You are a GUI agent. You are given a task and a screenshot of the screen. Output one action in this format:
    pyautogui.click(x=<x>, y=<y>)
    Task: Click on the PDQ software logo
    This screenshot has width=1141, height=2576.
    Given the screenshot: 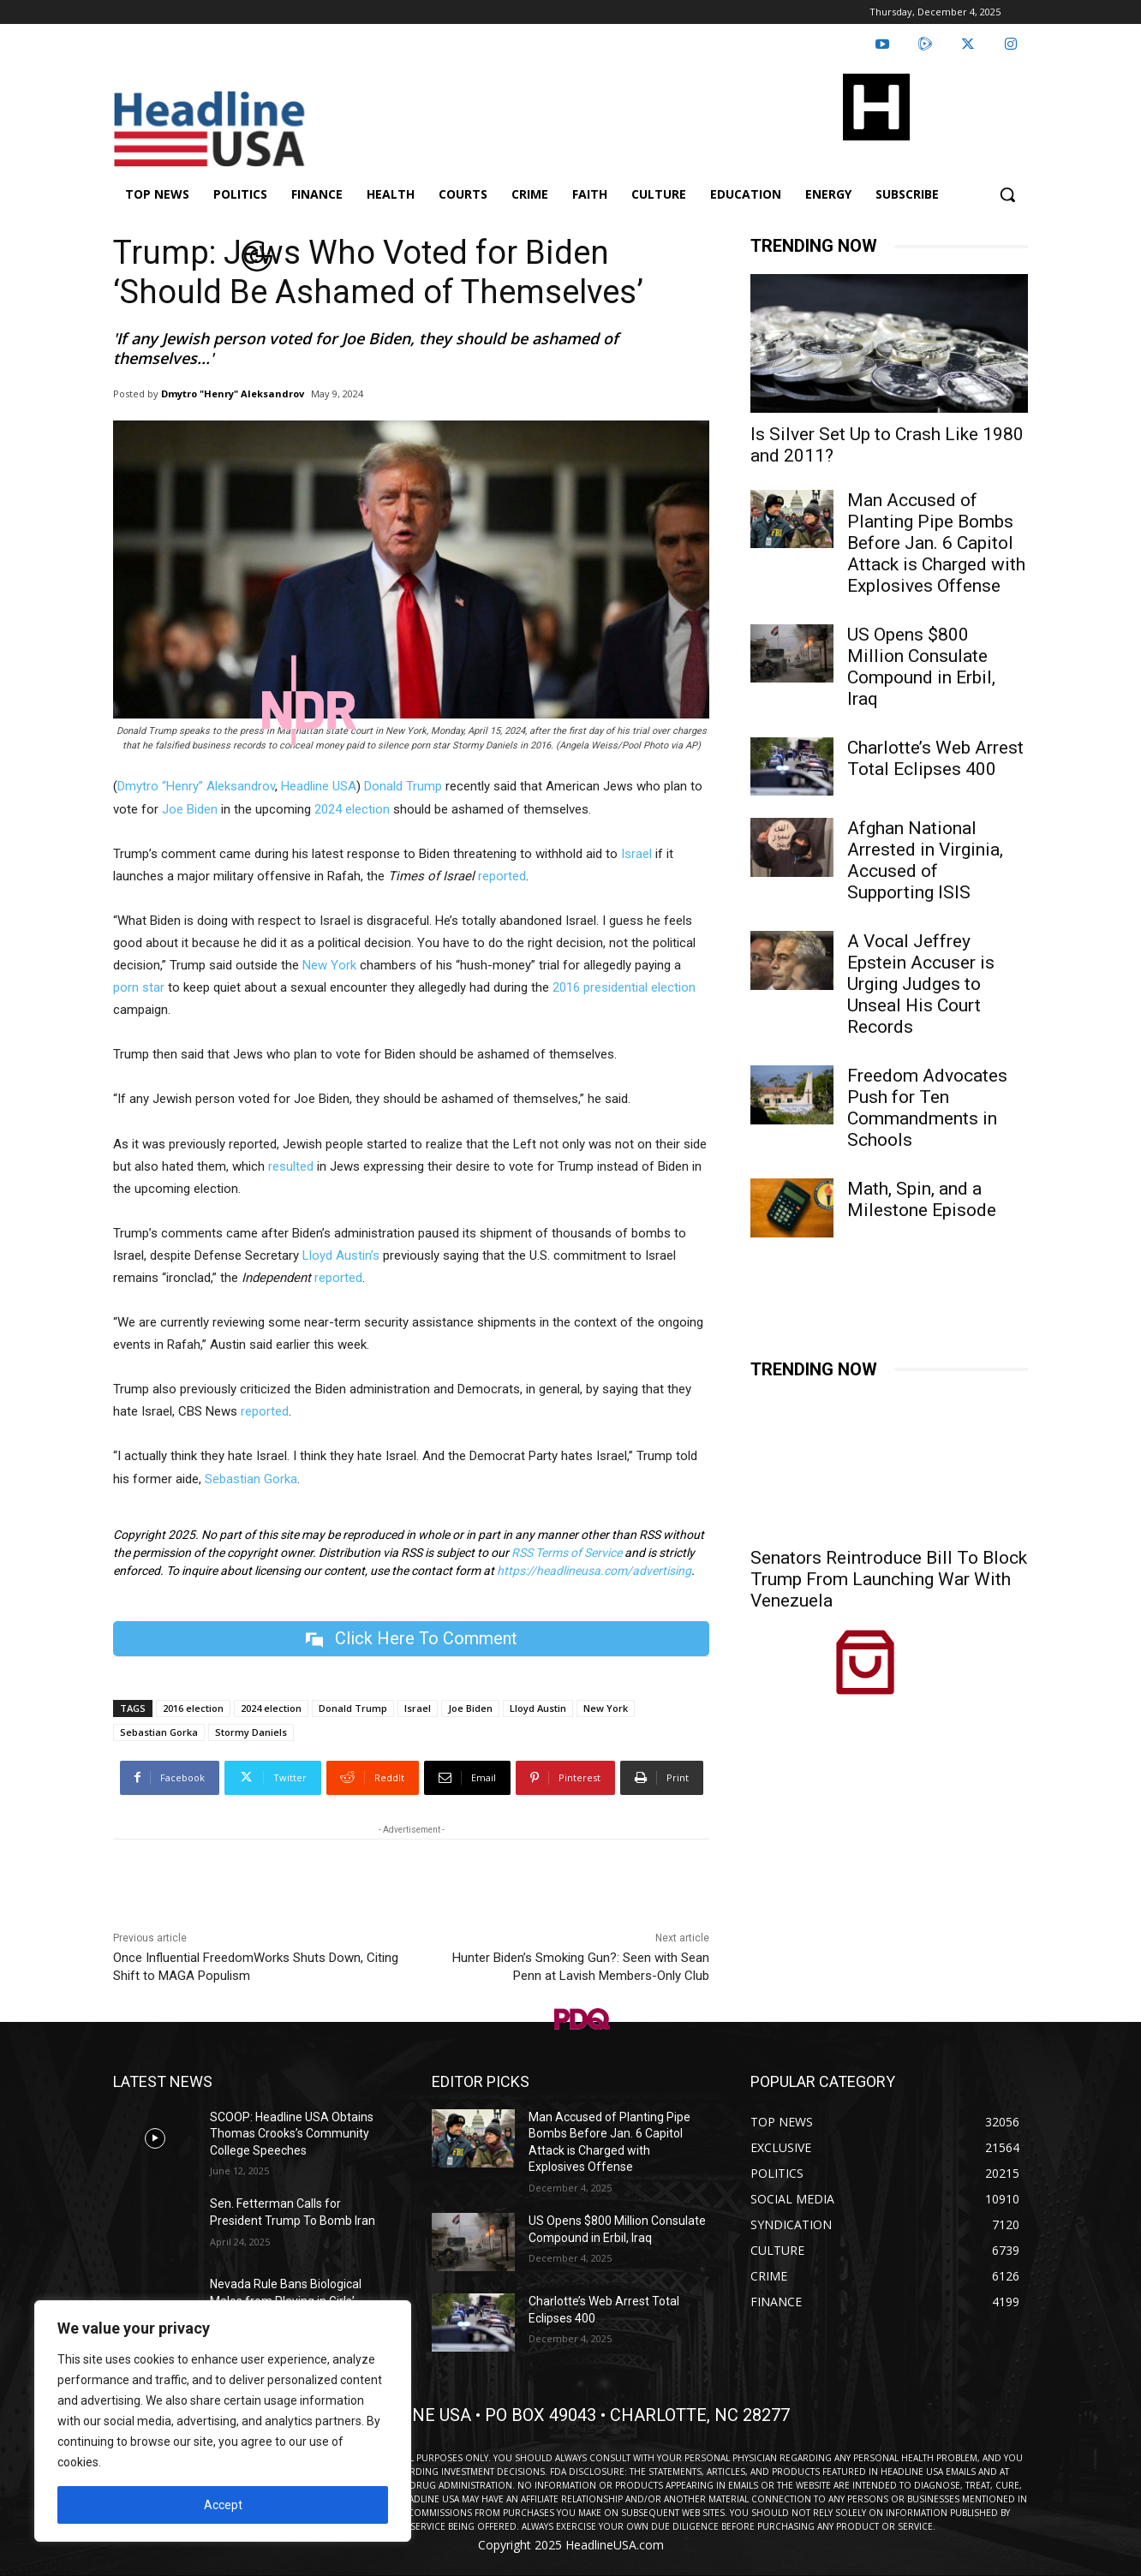 What is the action you would take?
    pyautogui.click(x=582, y=2018)
    